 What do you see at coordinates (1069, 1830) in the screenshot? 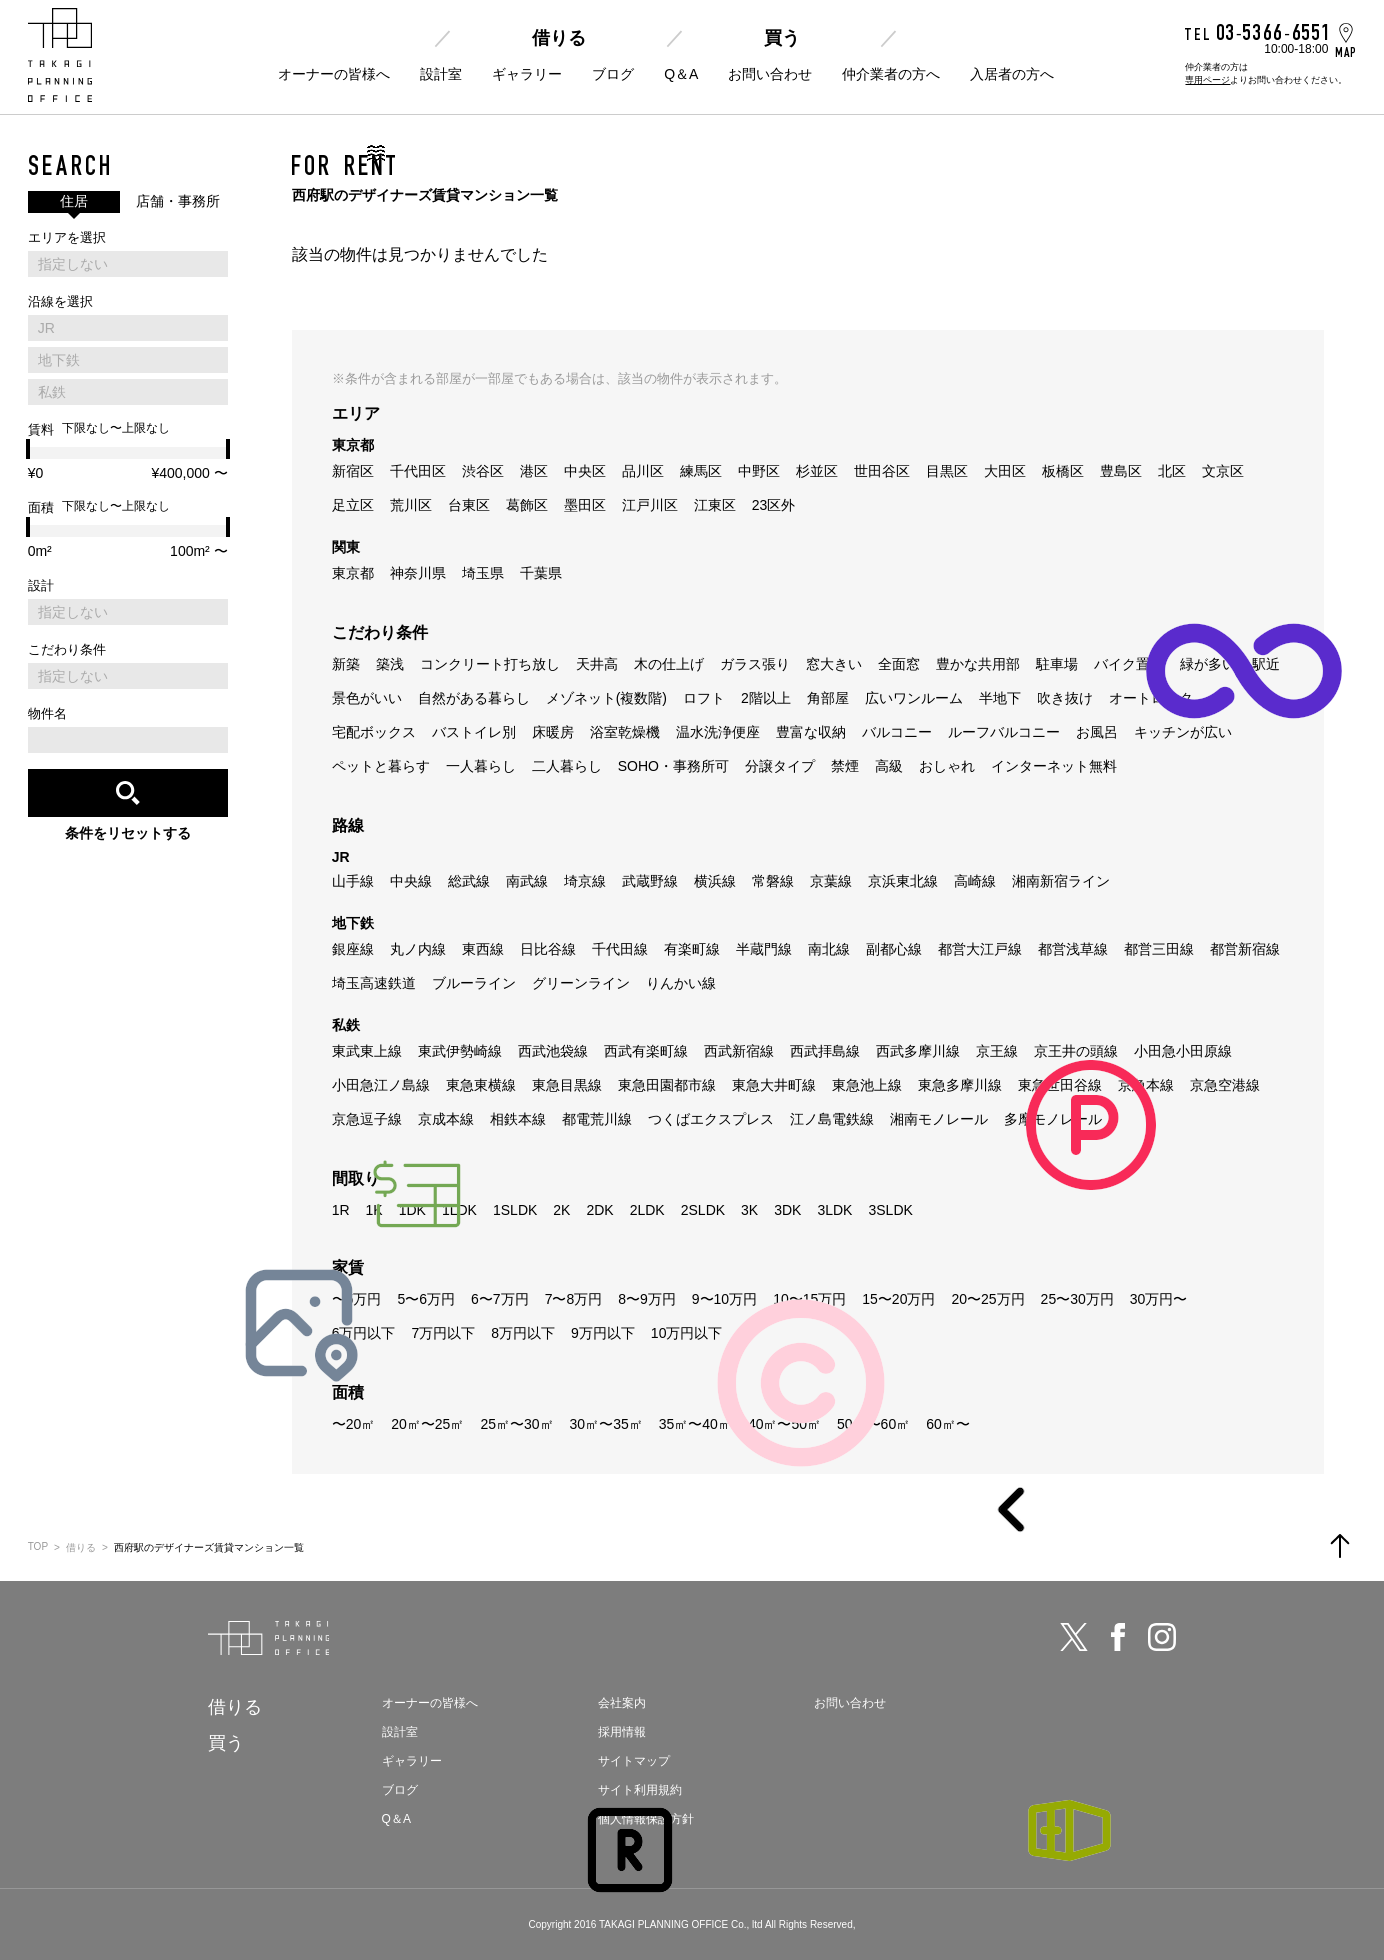
I see `view shipping or freight details` at bounding box center [1069, 1830].